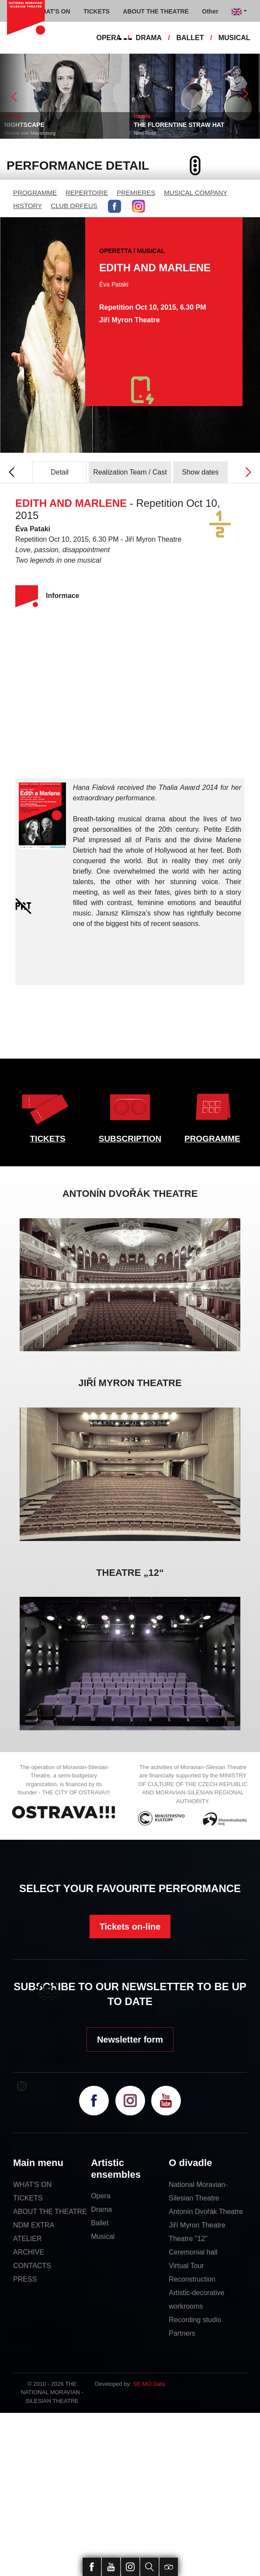 Image resolution: width=260 pixels, height=2576 pixels. I want to click on phone charging status indicator, so click(140, 389).